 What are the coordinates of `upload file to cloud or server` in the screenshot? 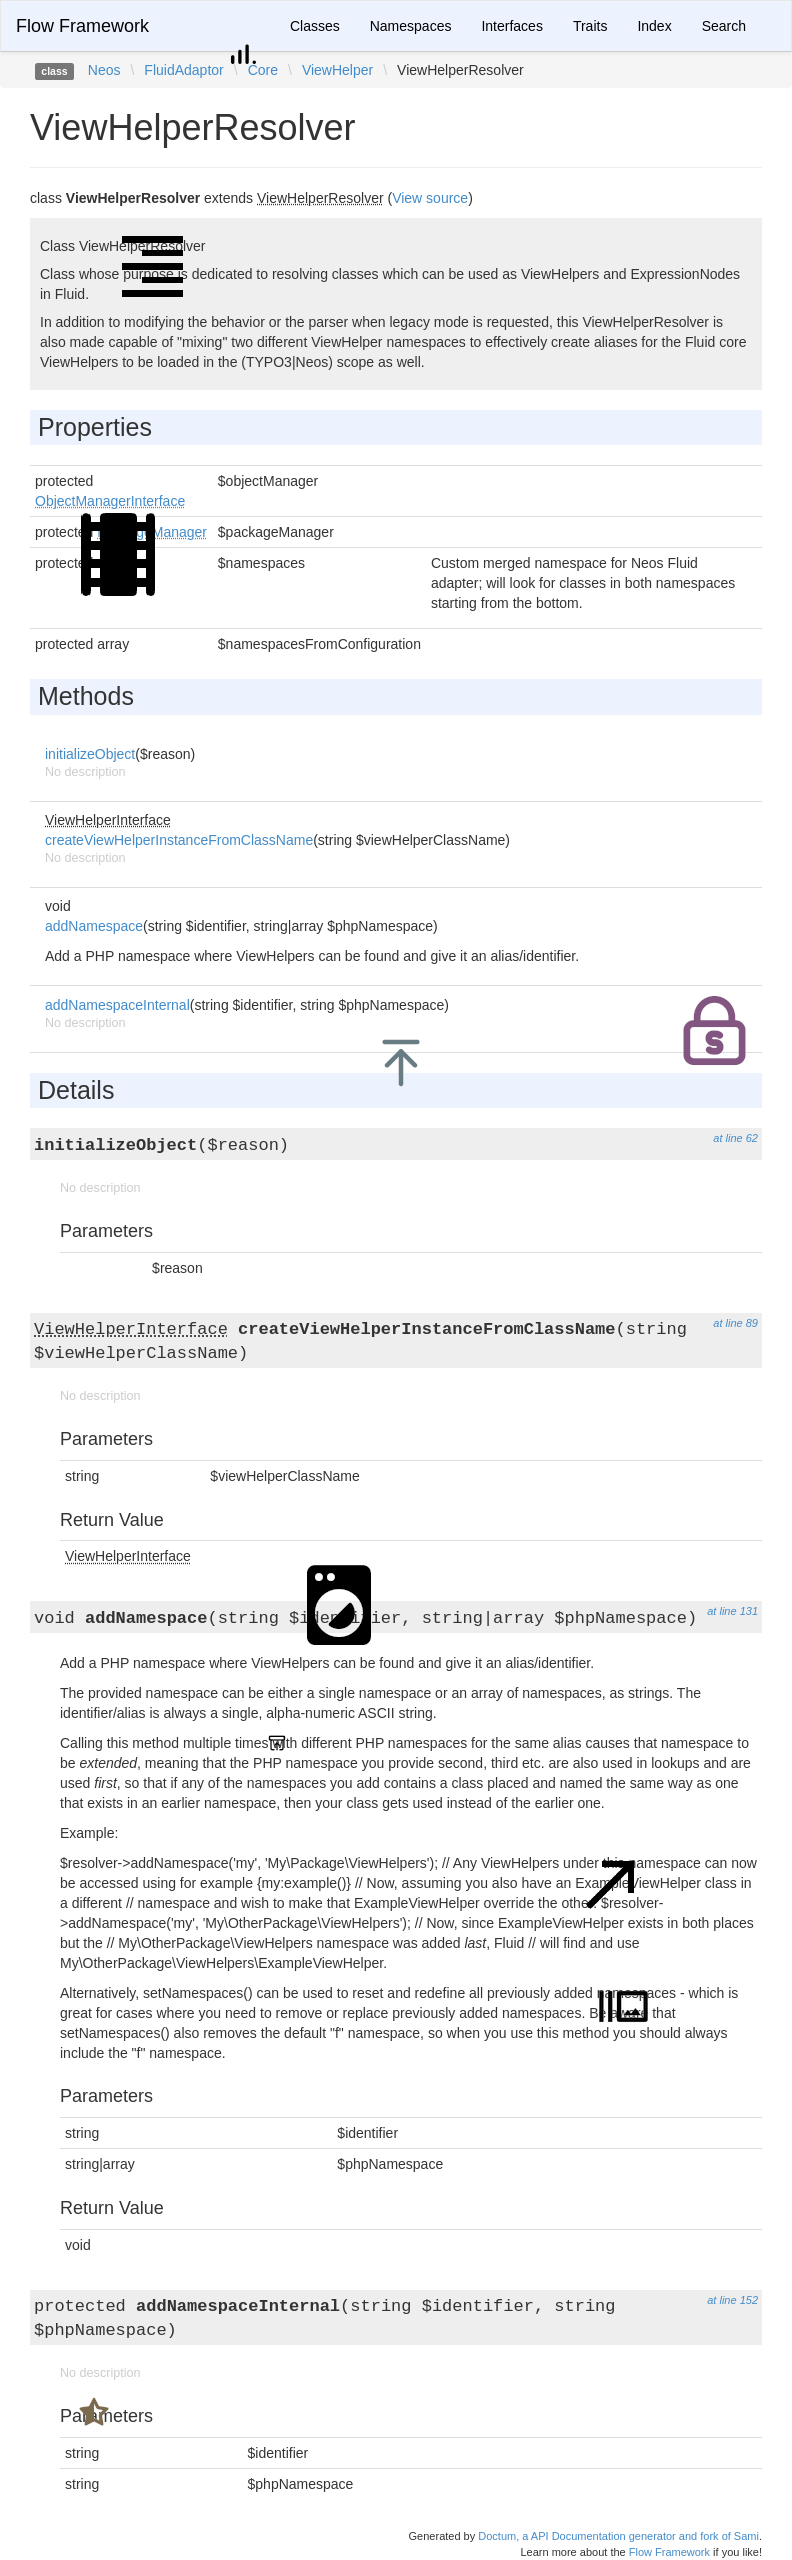 It's located at (401, 1063).